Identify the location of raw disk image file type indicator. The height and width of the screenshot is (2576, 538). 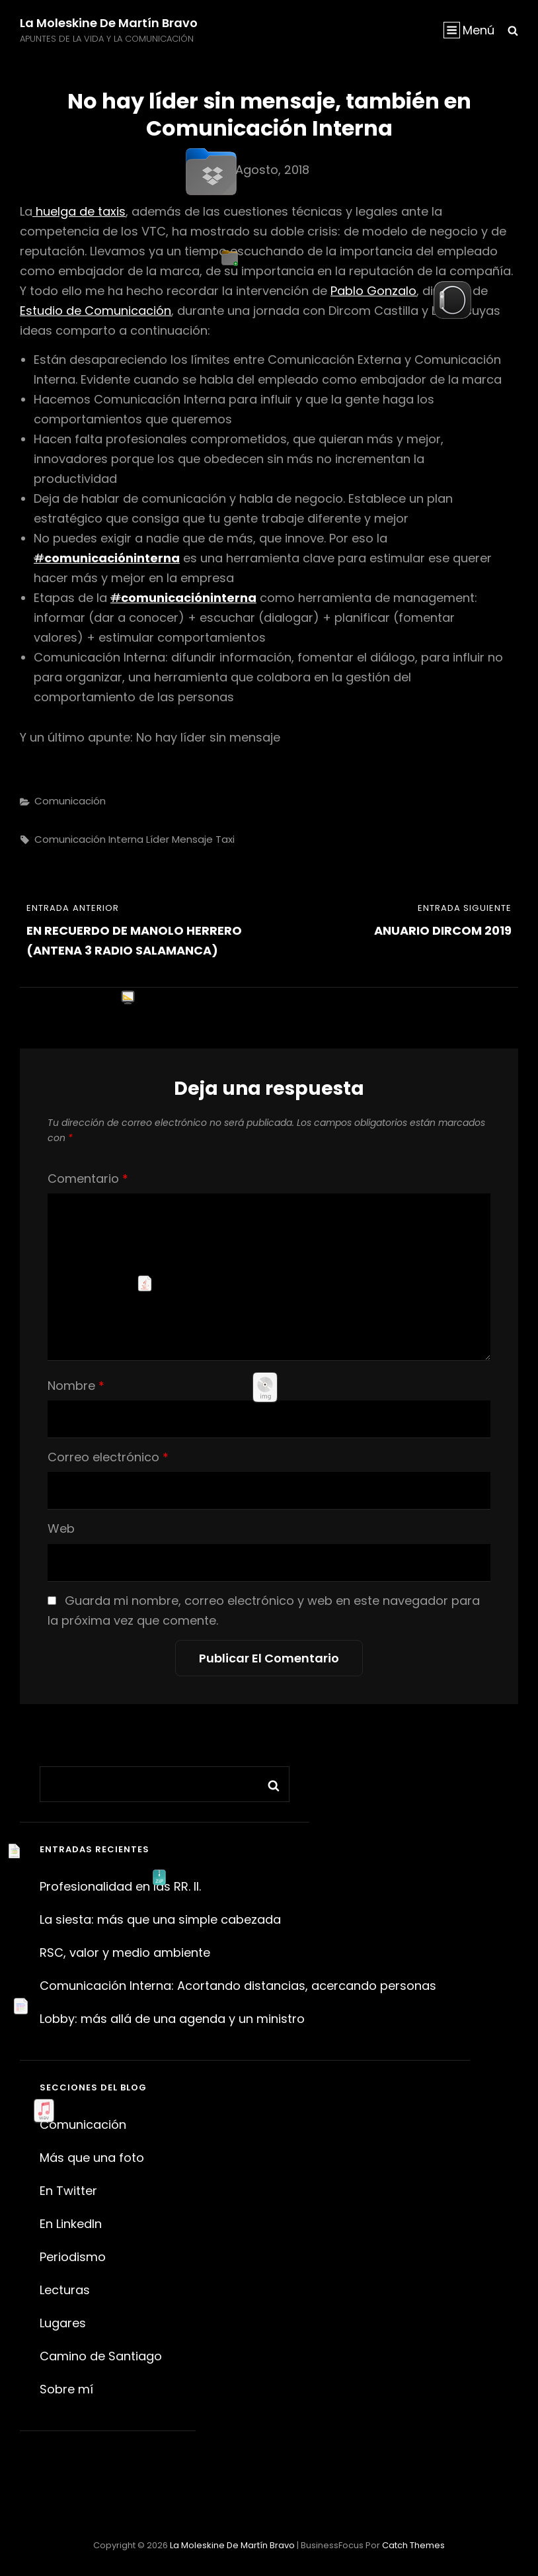
(265, 1387).